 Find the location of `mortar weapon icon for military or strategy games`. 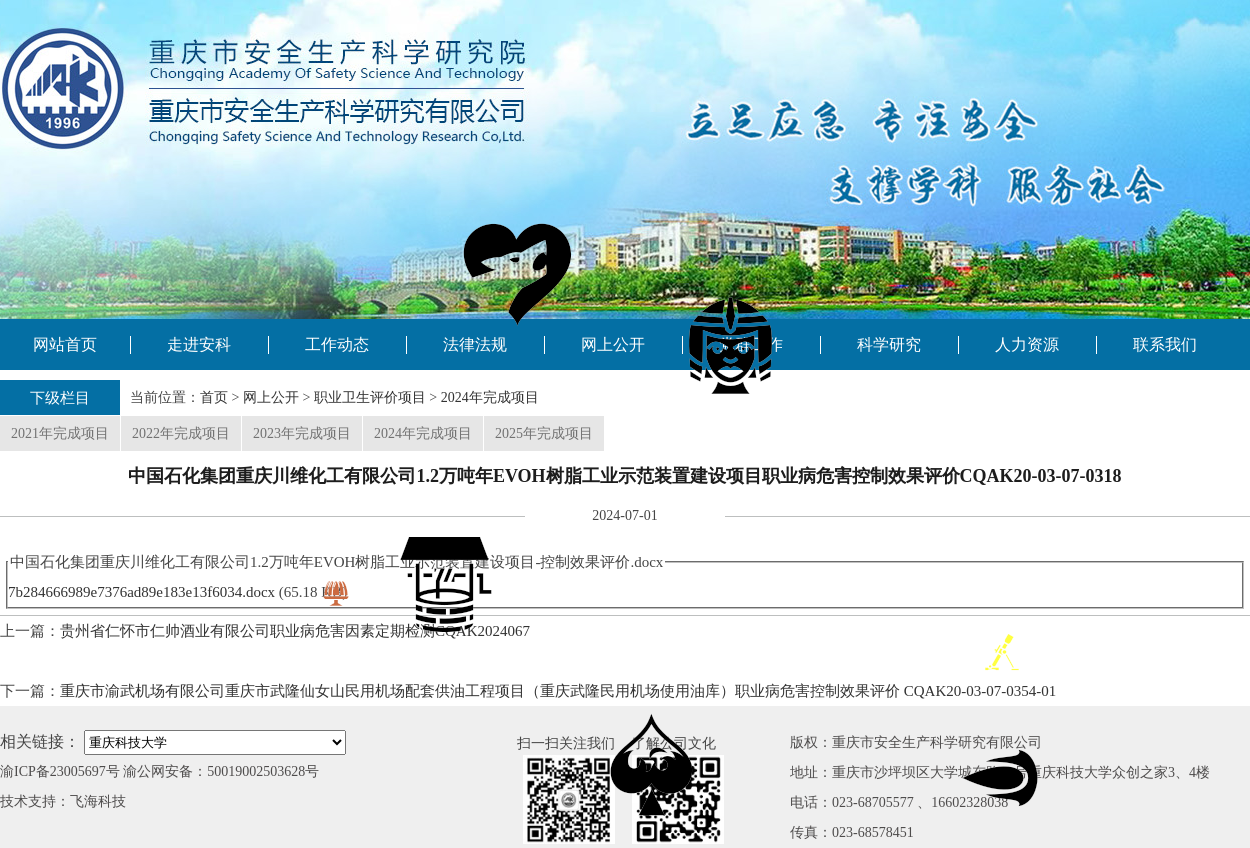

mortar weapon icon for military or strategy games is located at coordinates (1002, 652).